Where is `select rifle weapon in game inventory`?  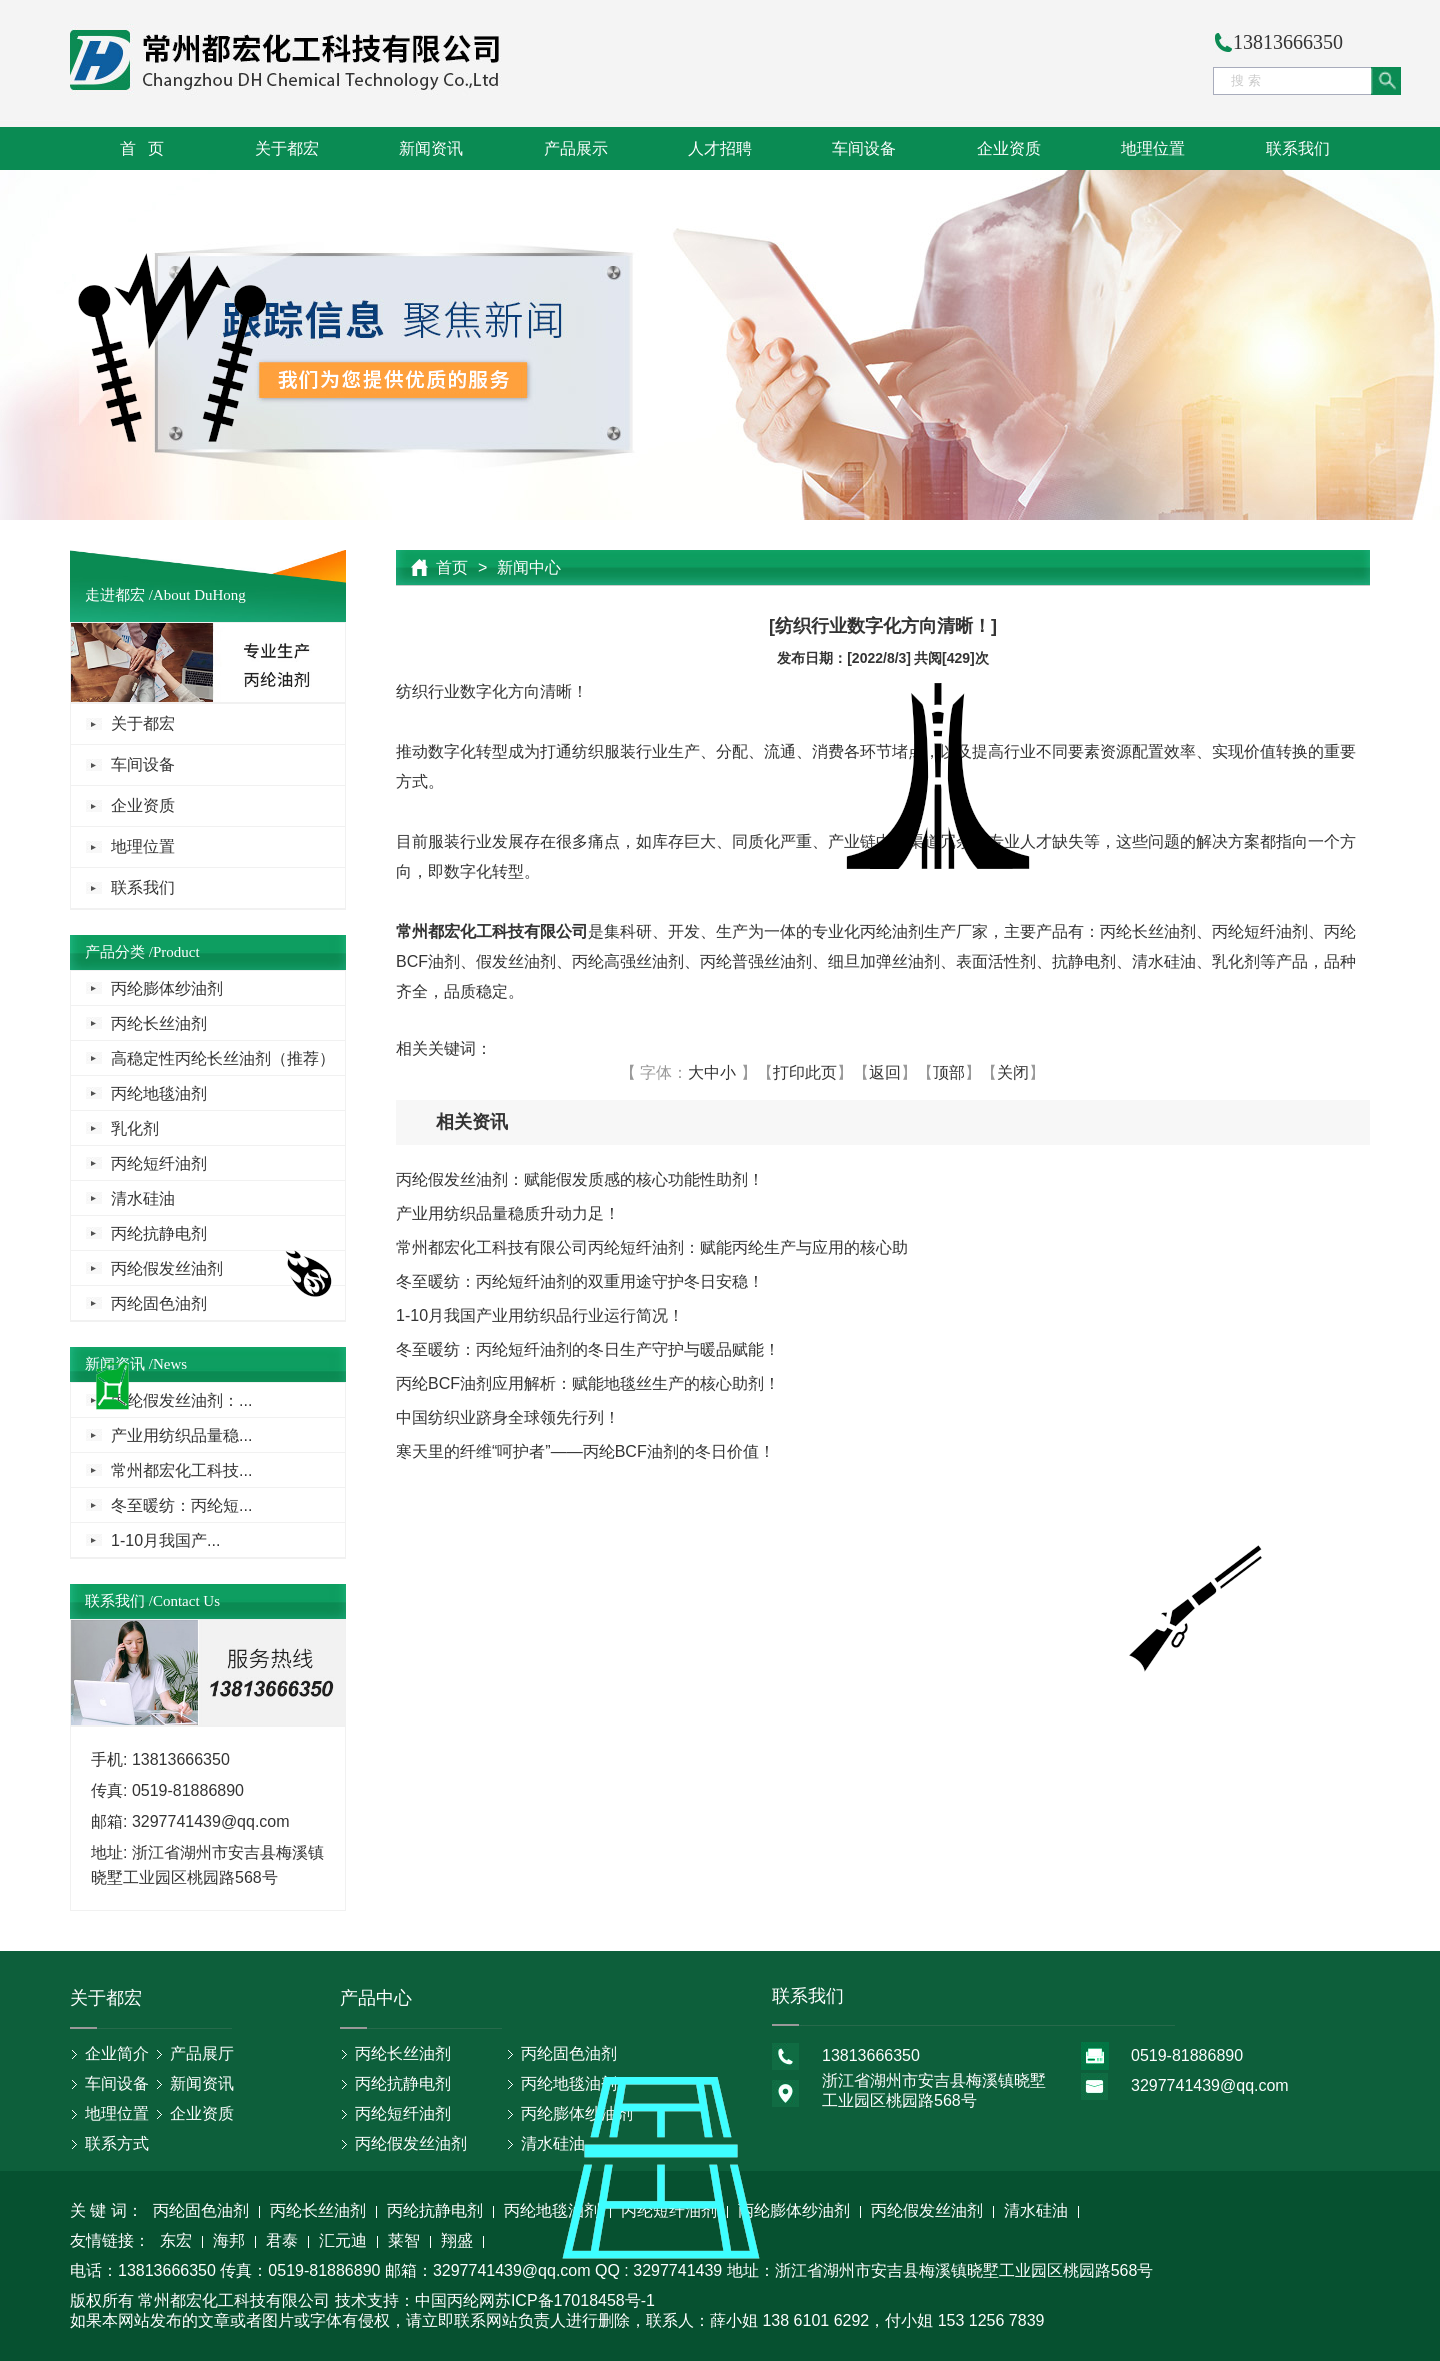
select rifle weapon in game inventory is located at coordinates (1195, 1608).